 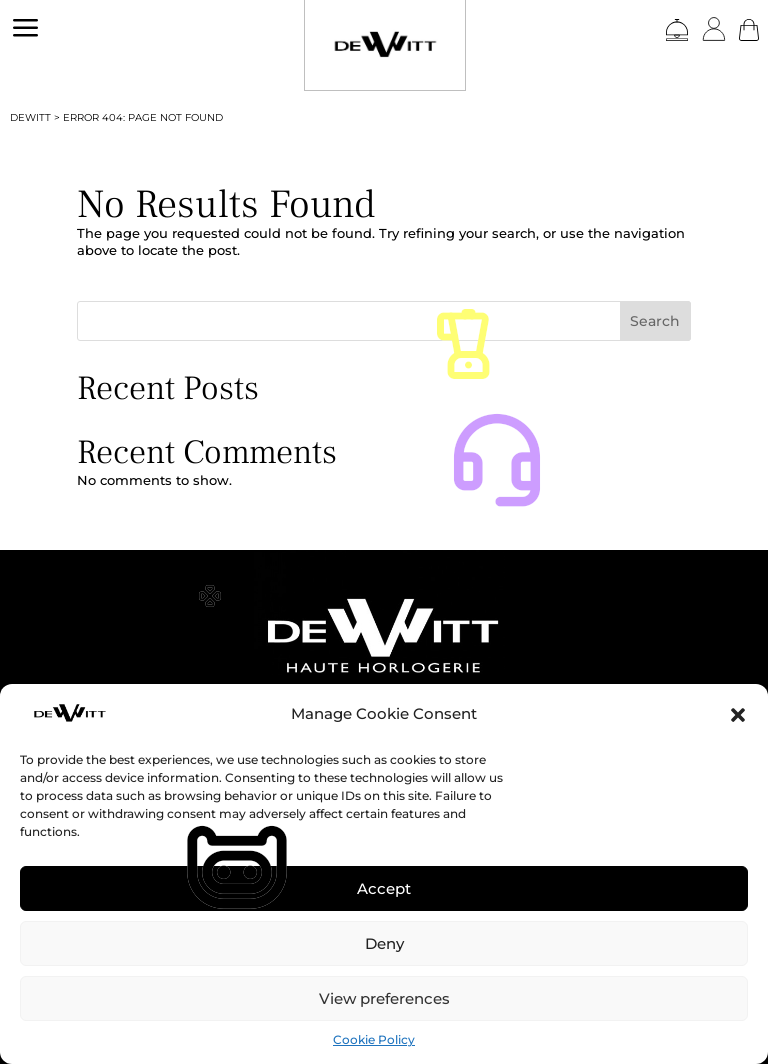 I want to click on kitchen blender appliance icon, so click(x=465, y=344).